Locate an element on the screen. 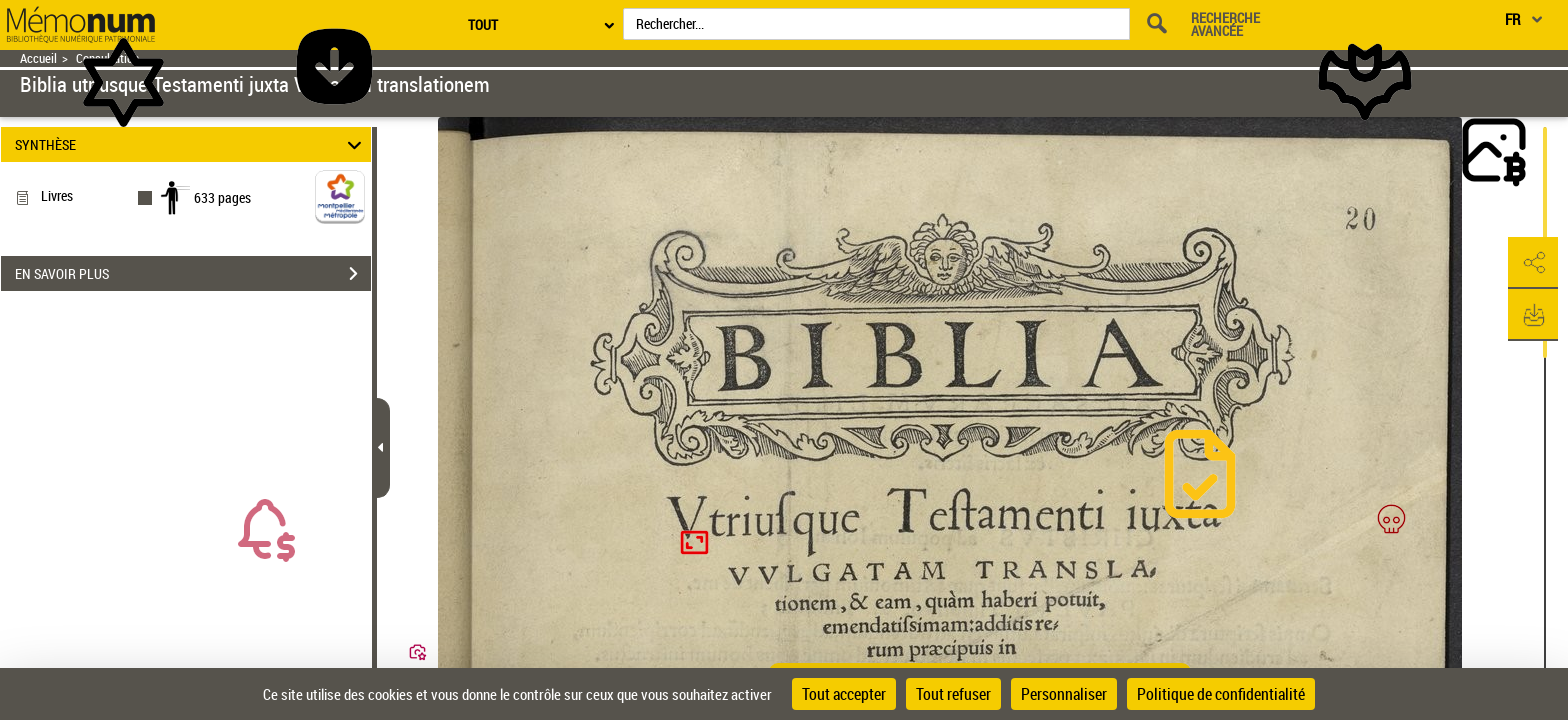 The width and height of the screenshot is (1568, 720). attach or upload a photo for bitcoin transaction is located at coordinates (1494, 150).